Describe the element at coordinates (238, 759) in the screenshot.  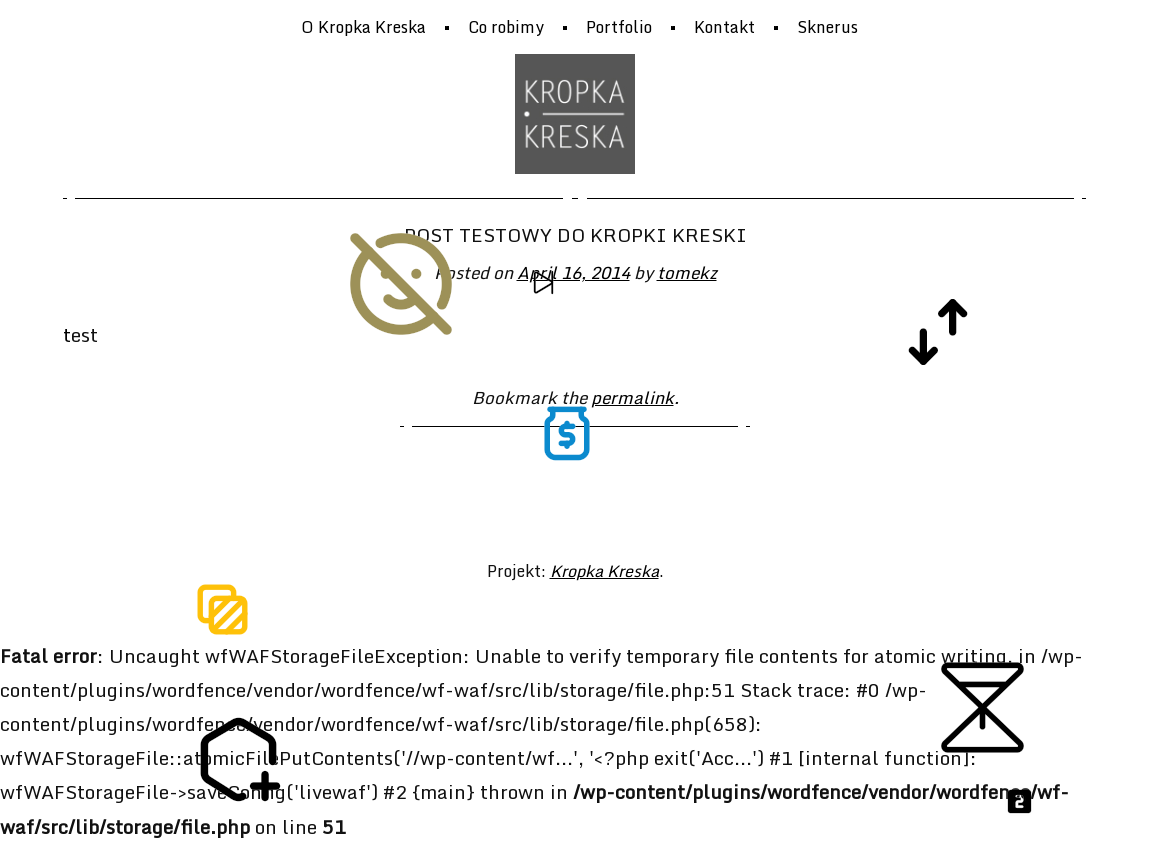
I see `add a new module or component` at that location.